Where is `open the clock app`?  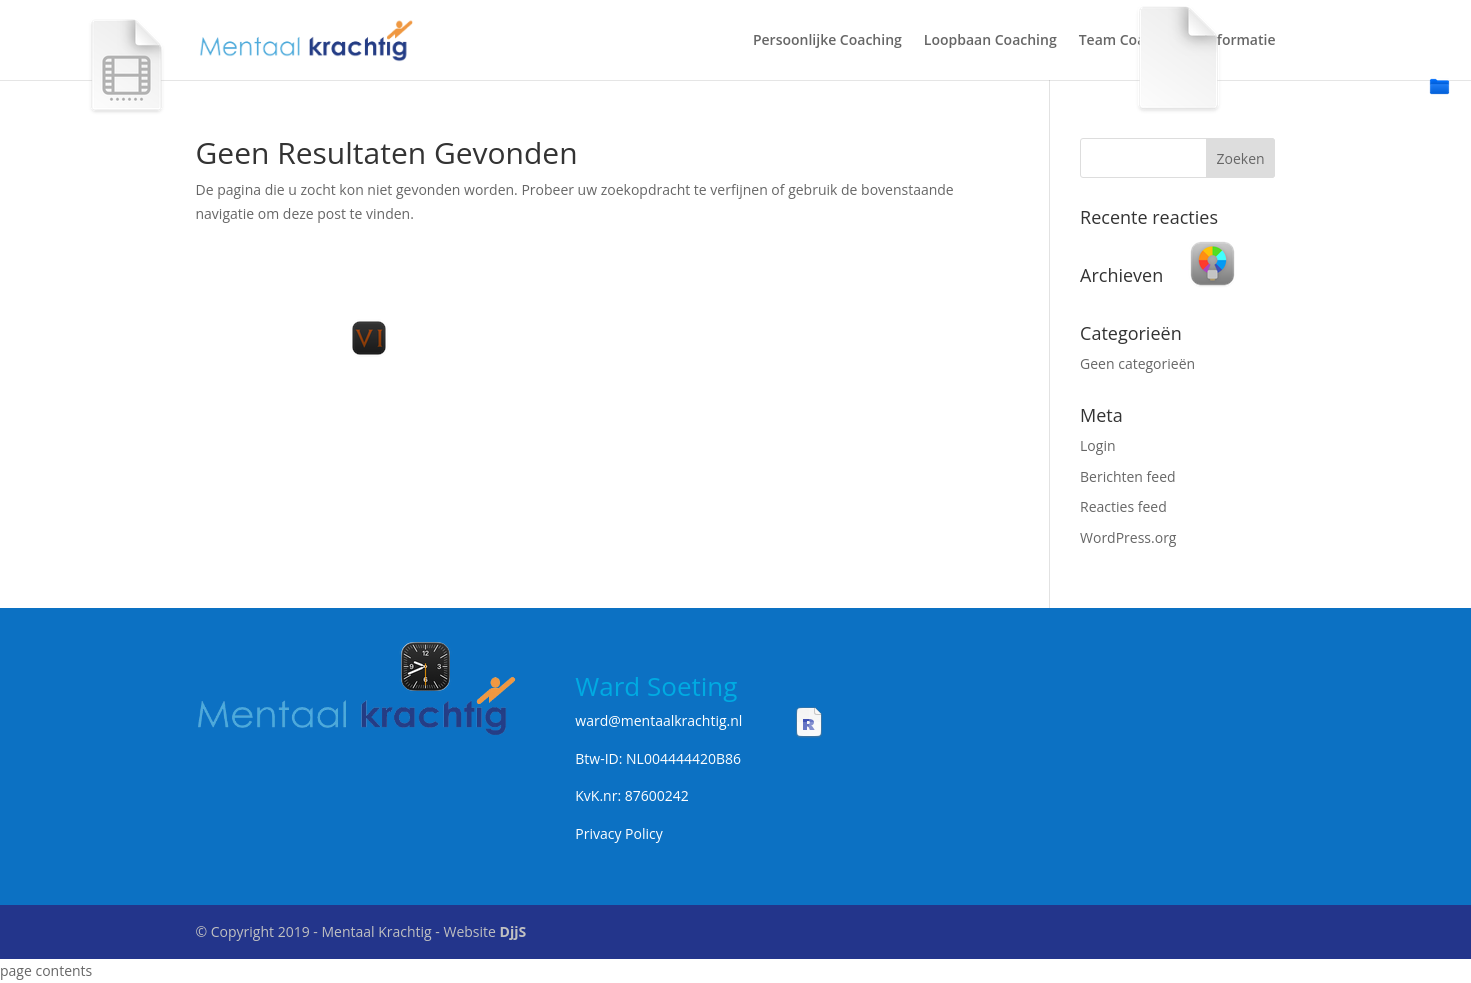 open the clock app is located at coordinates (425, 666).